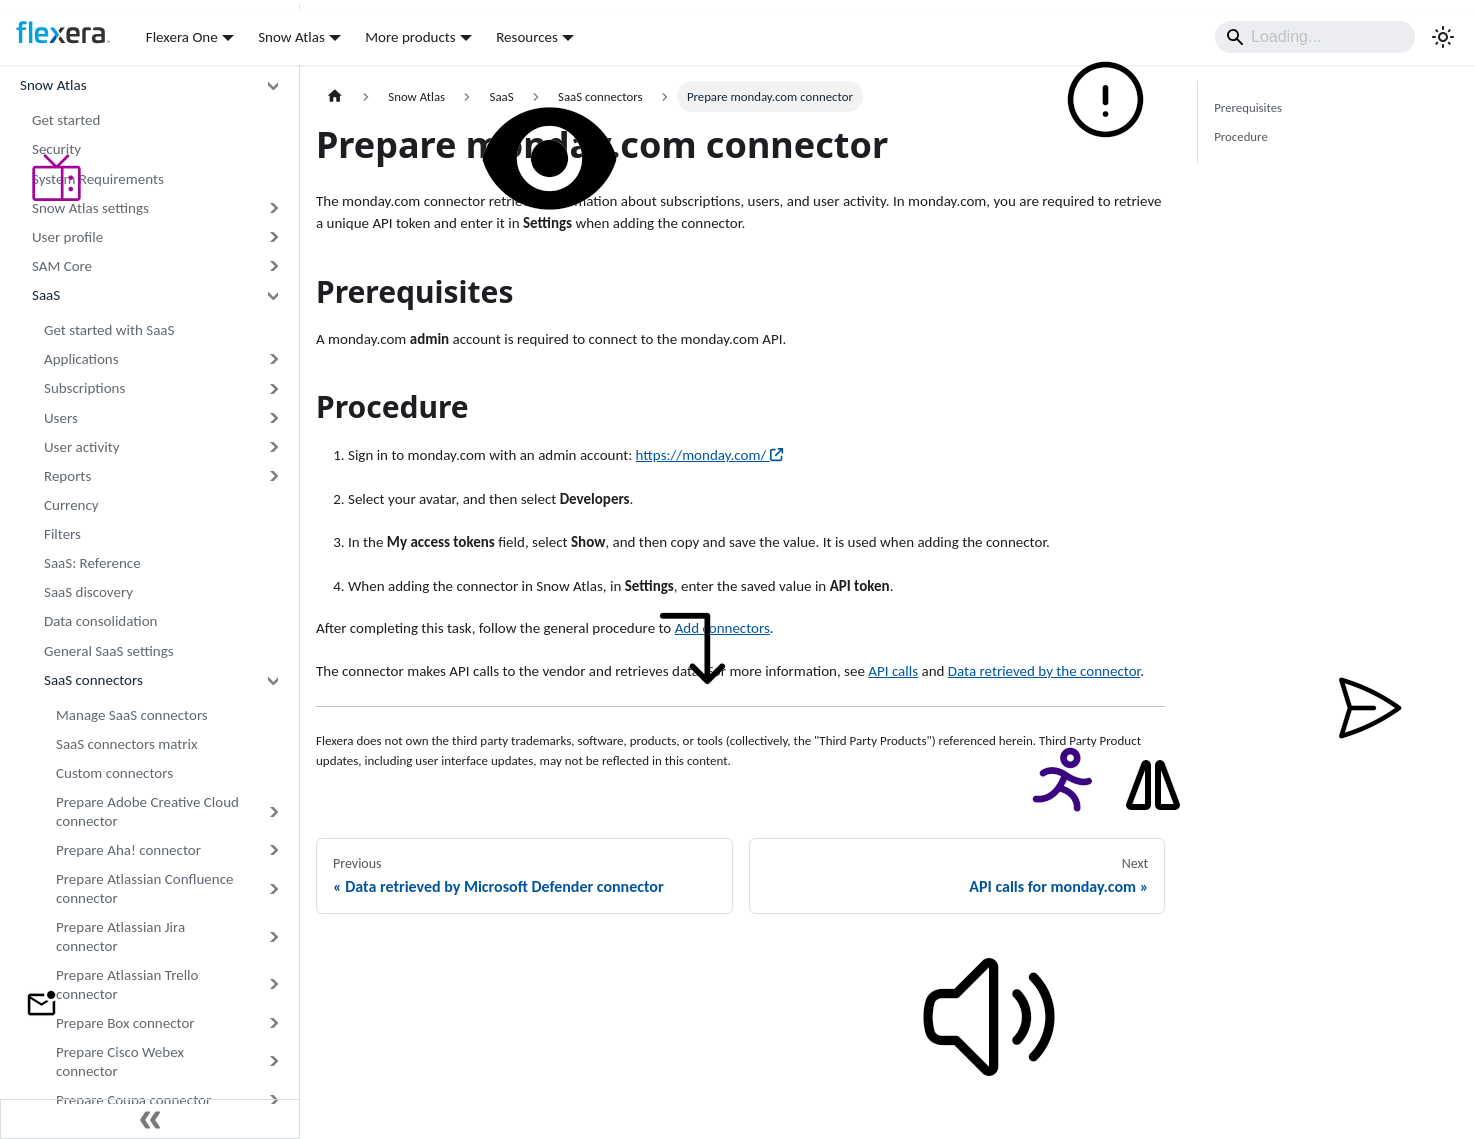  What do you see at coordinates (41, 1004) in the screenshot?
I see `indicates an unread email in your inbox` at bounding box center [41, 1004].